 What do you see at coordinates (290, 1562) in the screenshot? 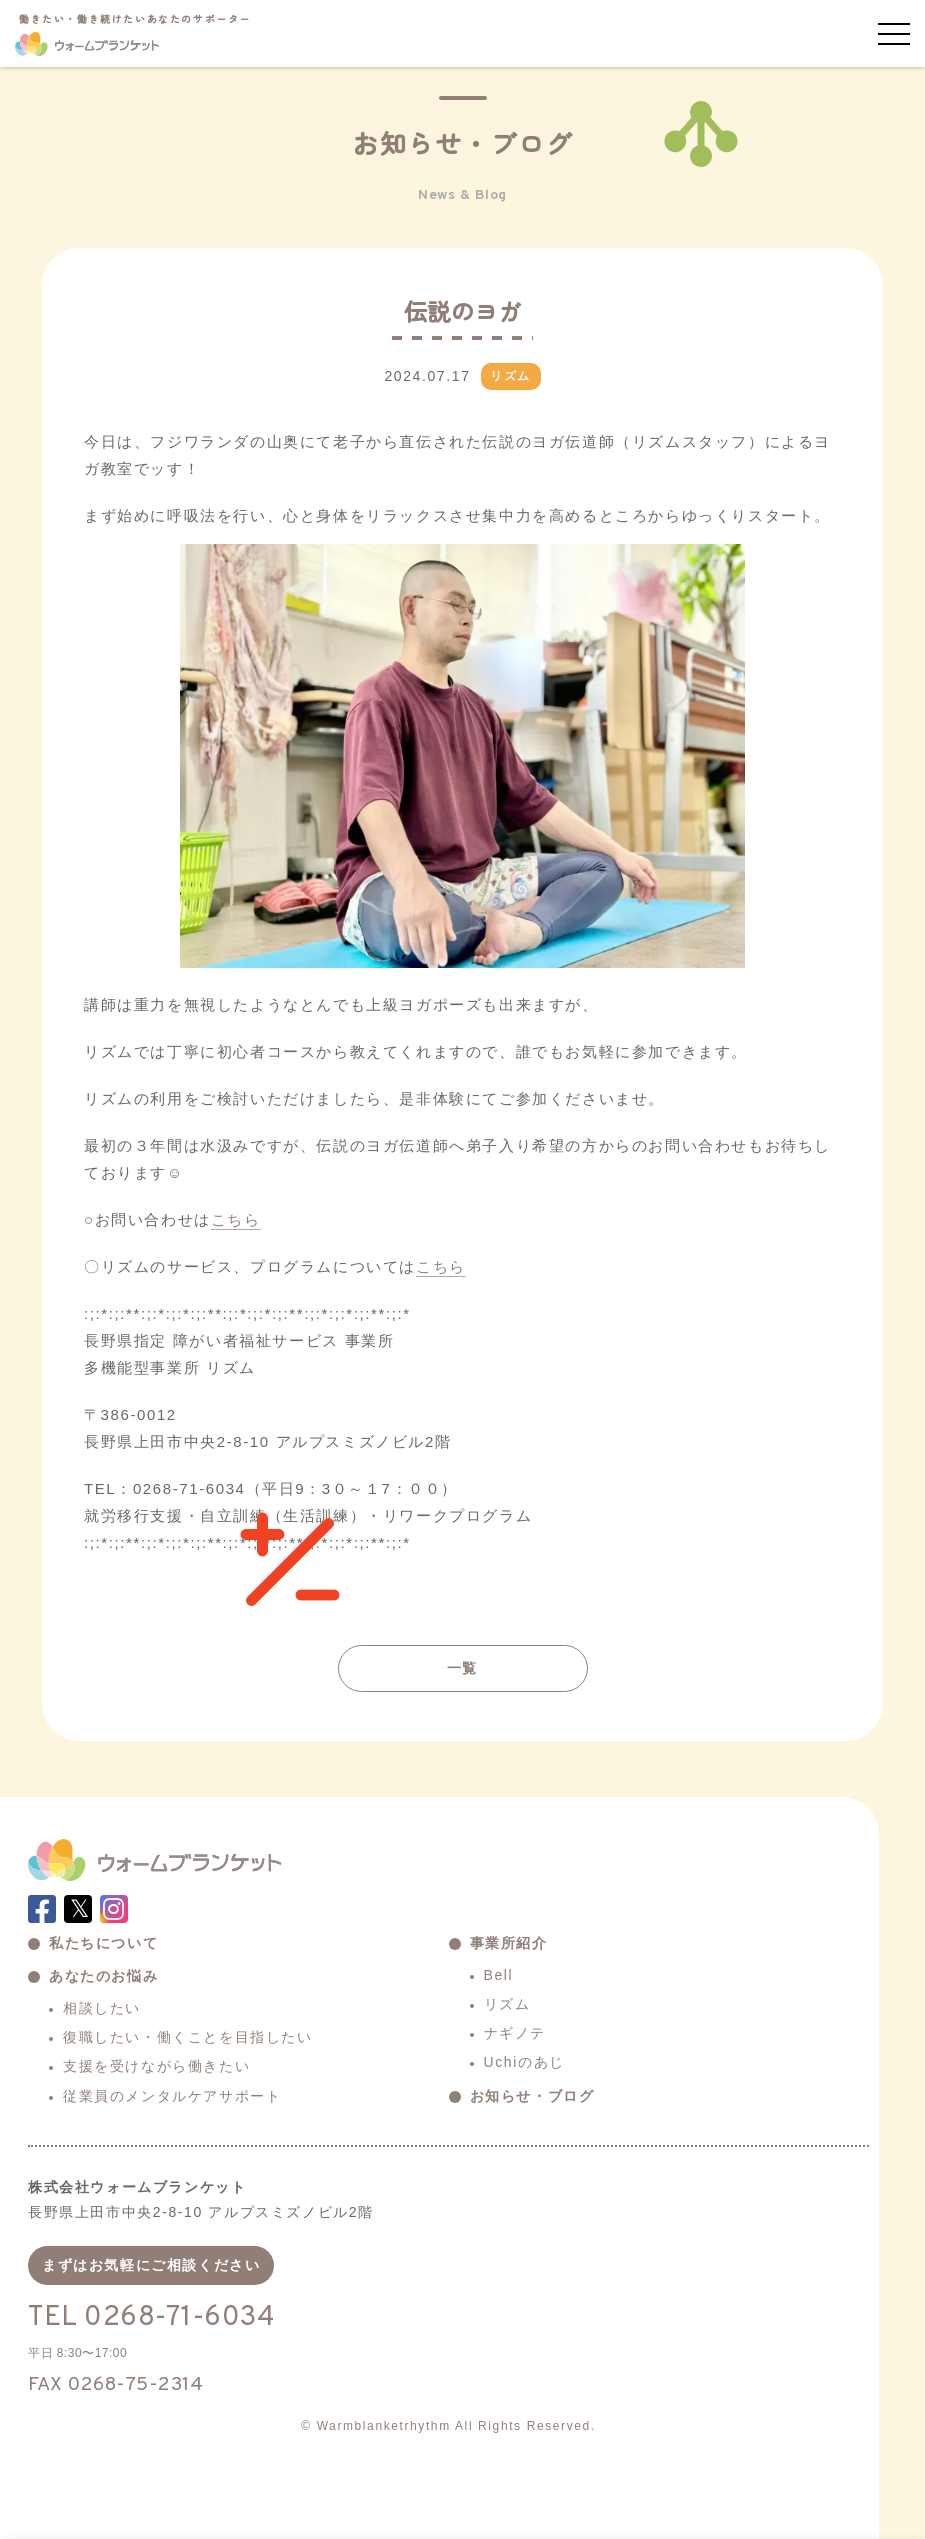
I see `toggle between adding and subtracting values` at bounding box center [290, 1562].